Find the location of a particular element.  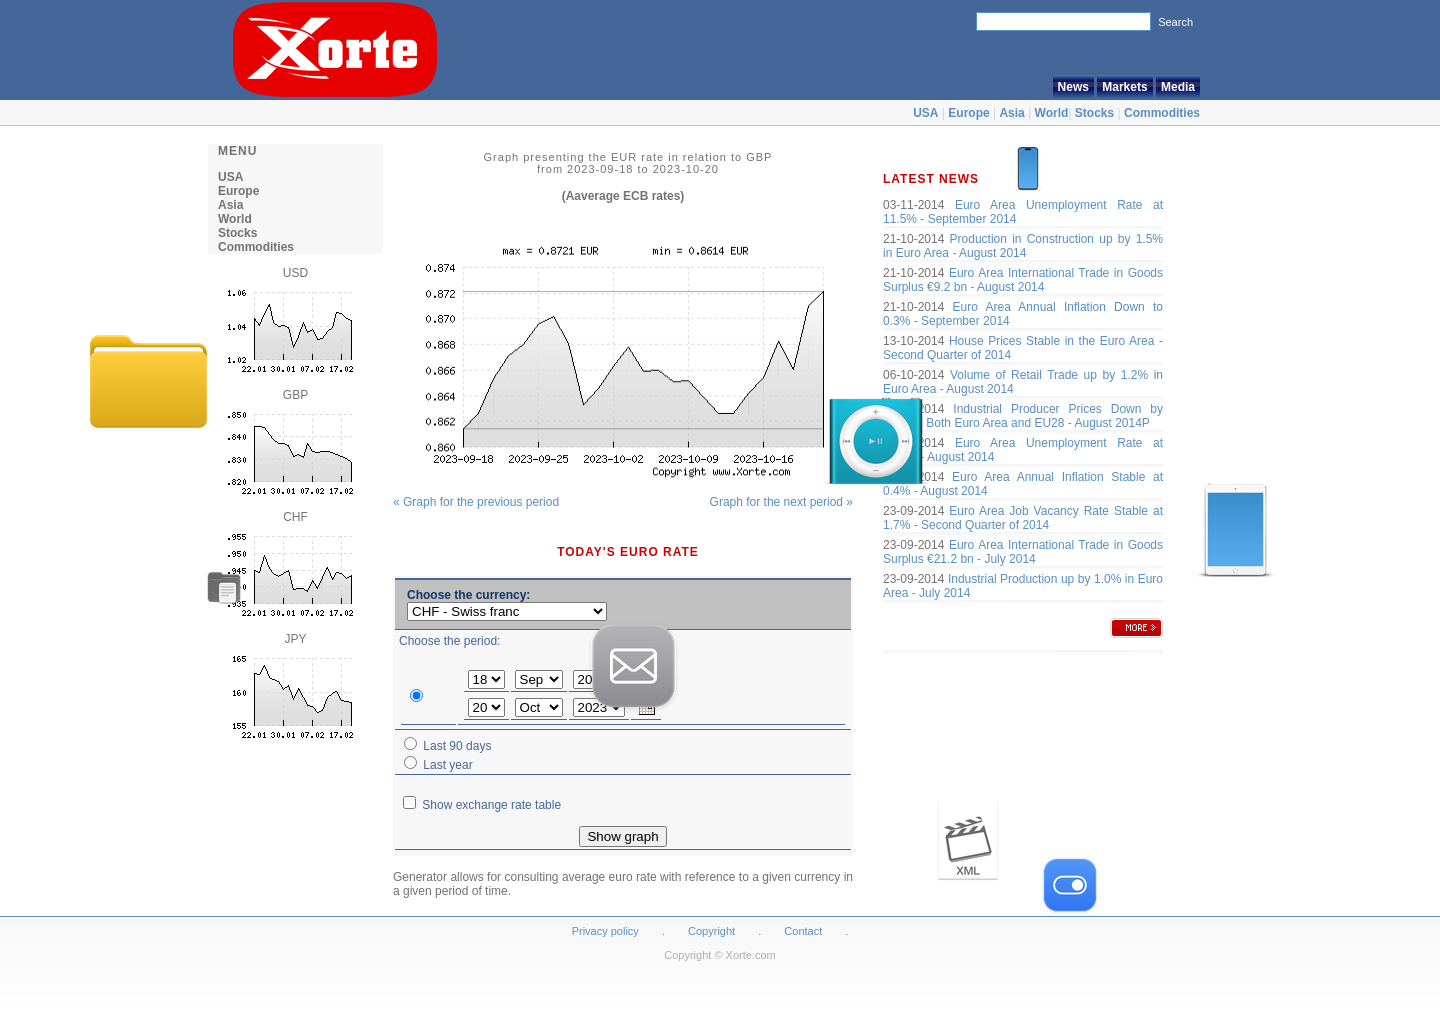

xml file associated with iMovie project is located at coordinates (968, 840).